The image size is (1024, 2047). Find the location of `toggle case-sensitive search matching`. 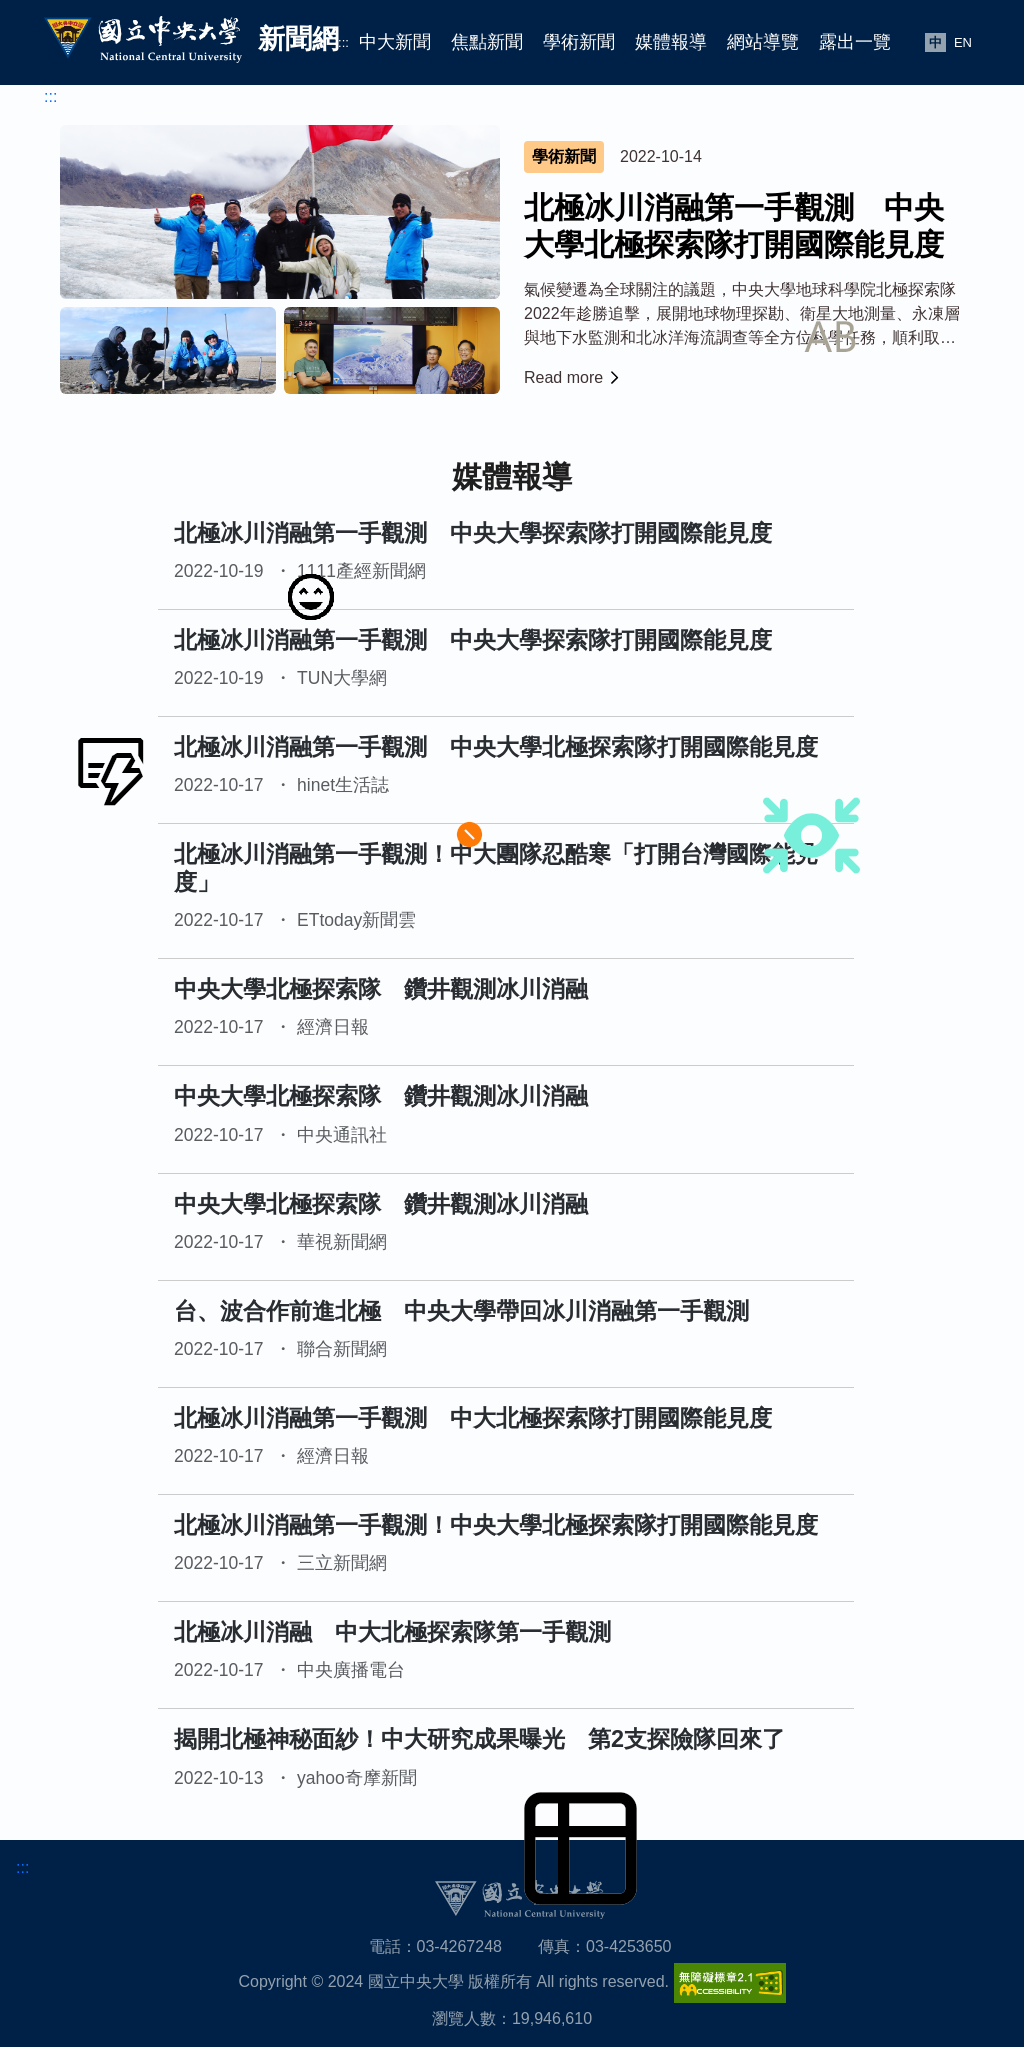

toggle case-sensitive search matching is located at coordinates (830, 340).